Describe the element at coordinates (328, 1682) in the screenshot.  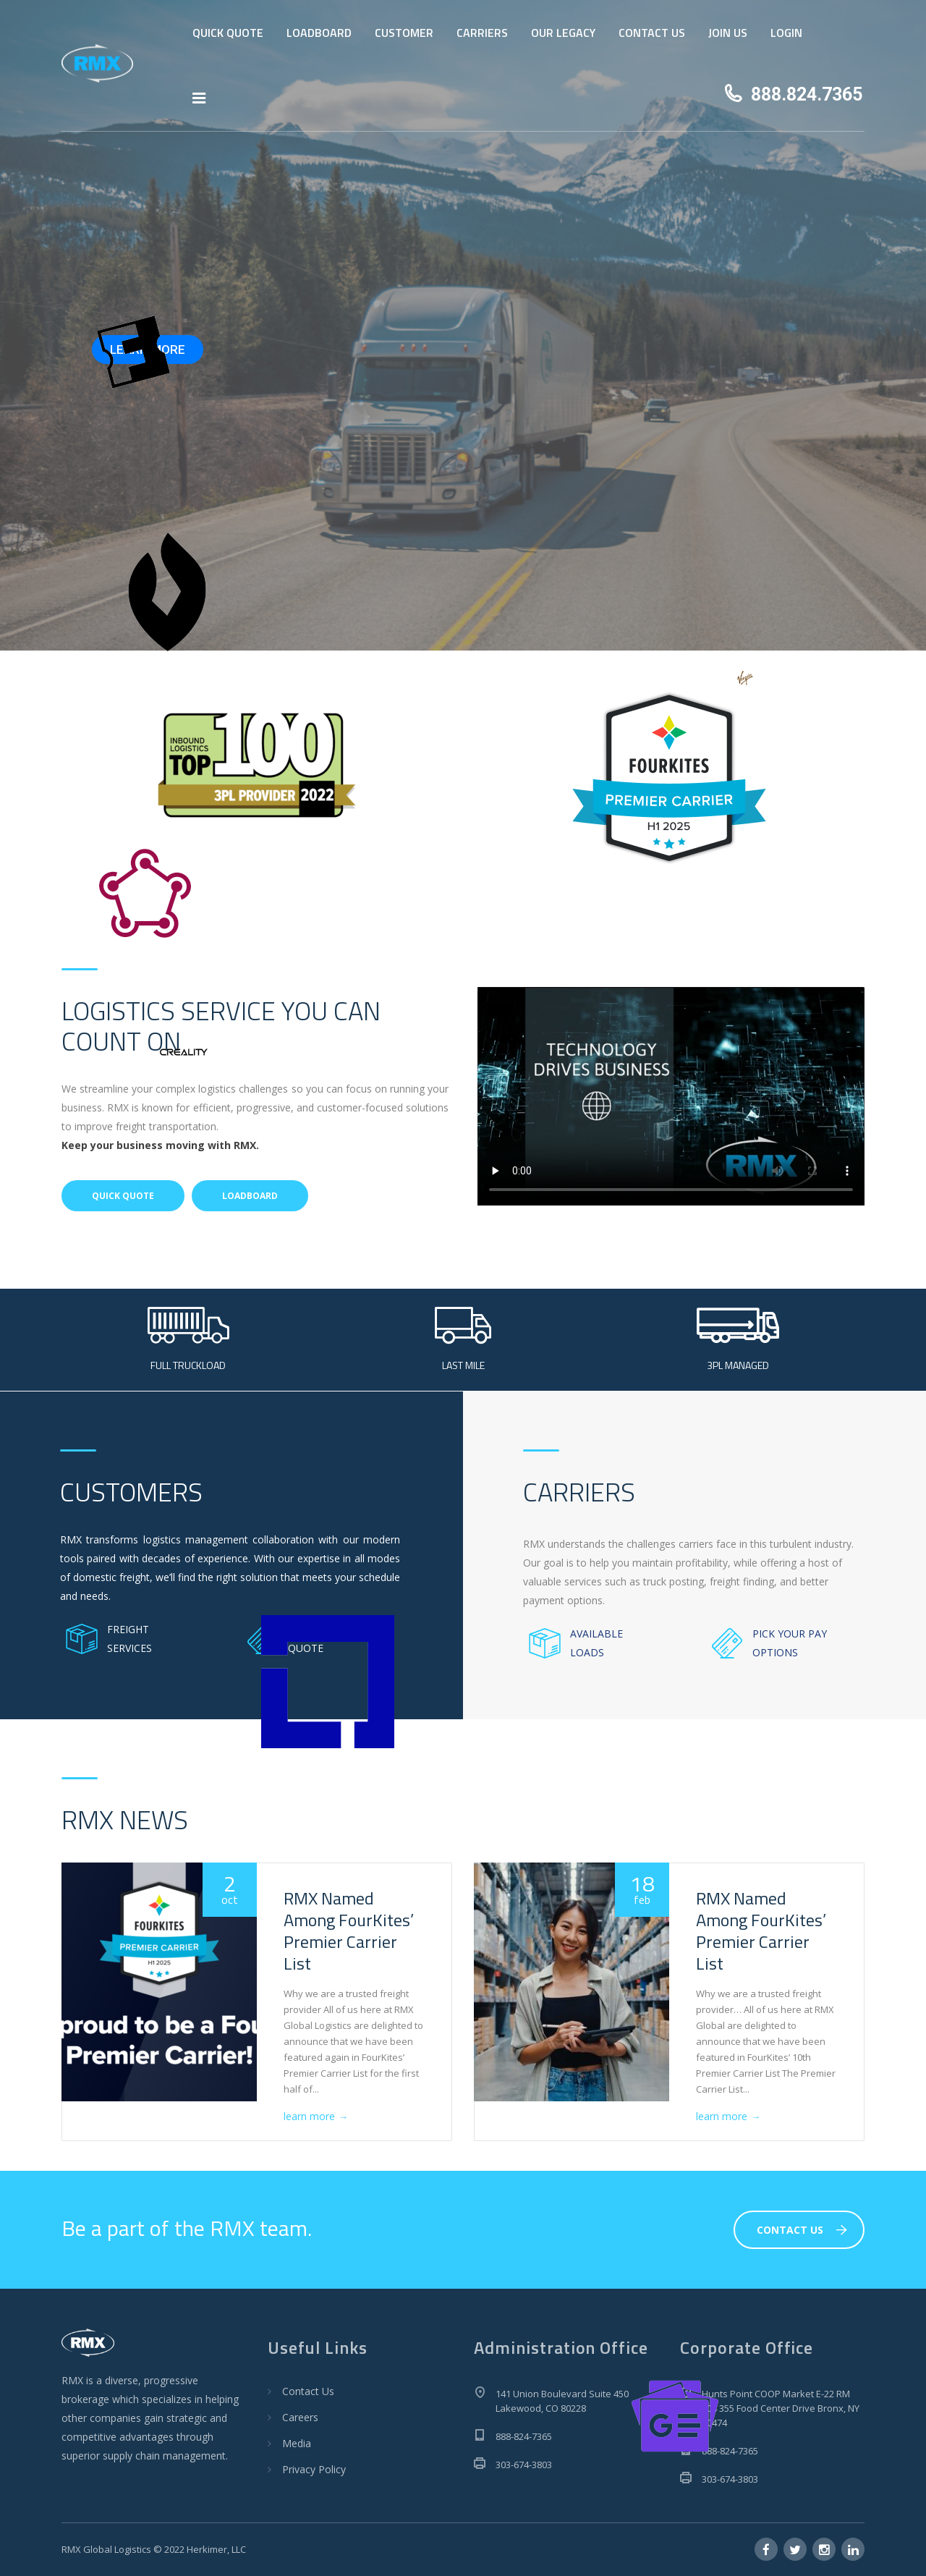
I see `linux foundation logo` at that location.